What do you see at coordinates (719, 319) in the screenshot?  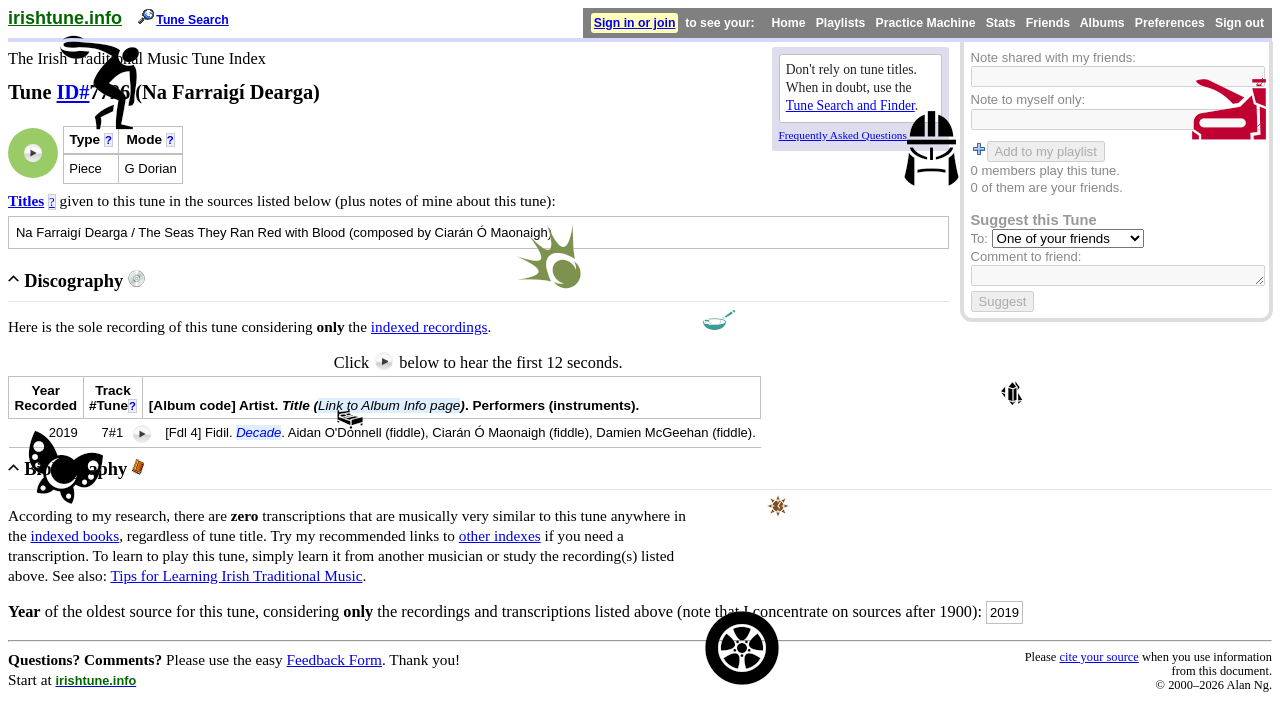 I see `access cooking or stir-fry recipes` at bounding box center [719, 319].